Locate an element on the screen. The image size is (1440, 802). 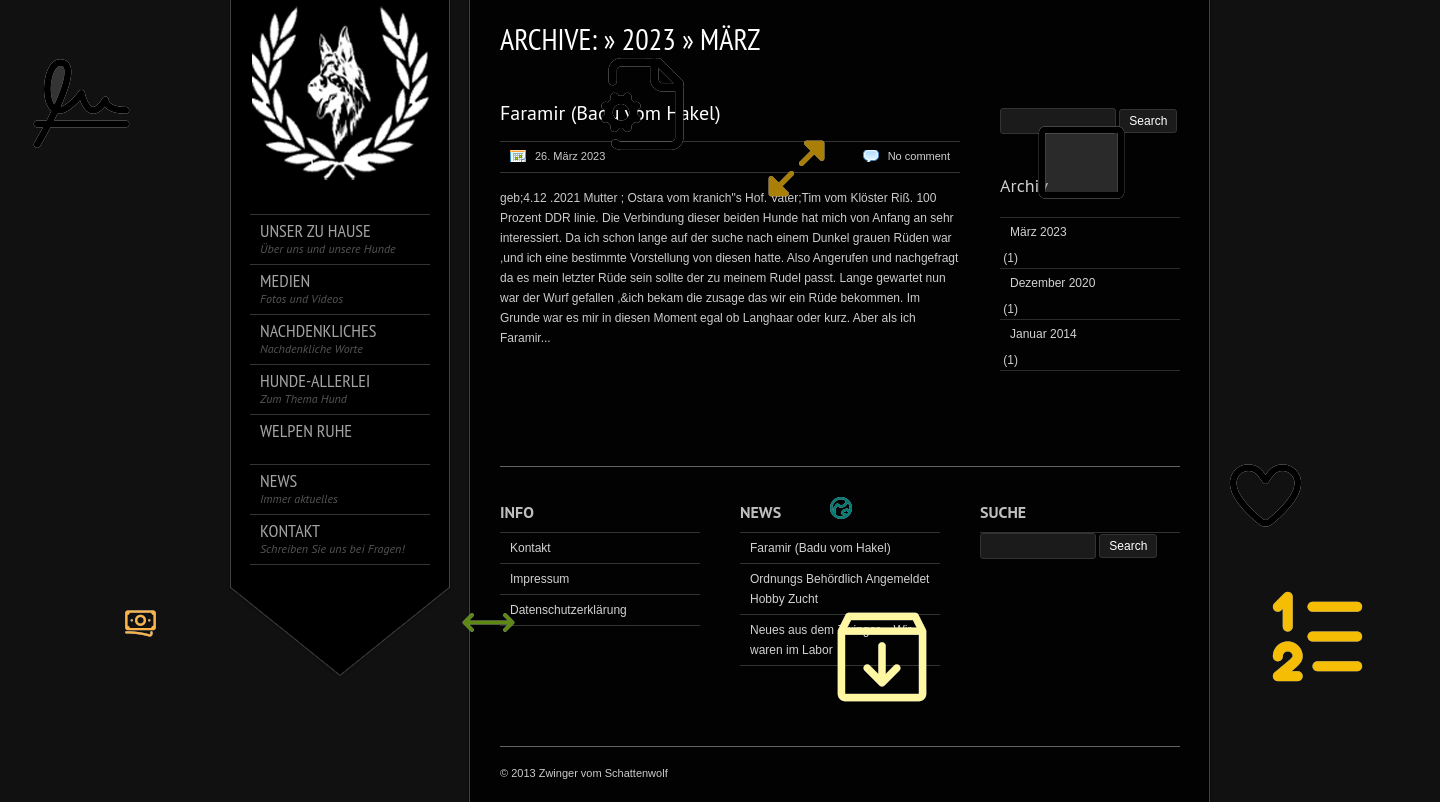
download to storage or archive is located at coordinates (882, 657).